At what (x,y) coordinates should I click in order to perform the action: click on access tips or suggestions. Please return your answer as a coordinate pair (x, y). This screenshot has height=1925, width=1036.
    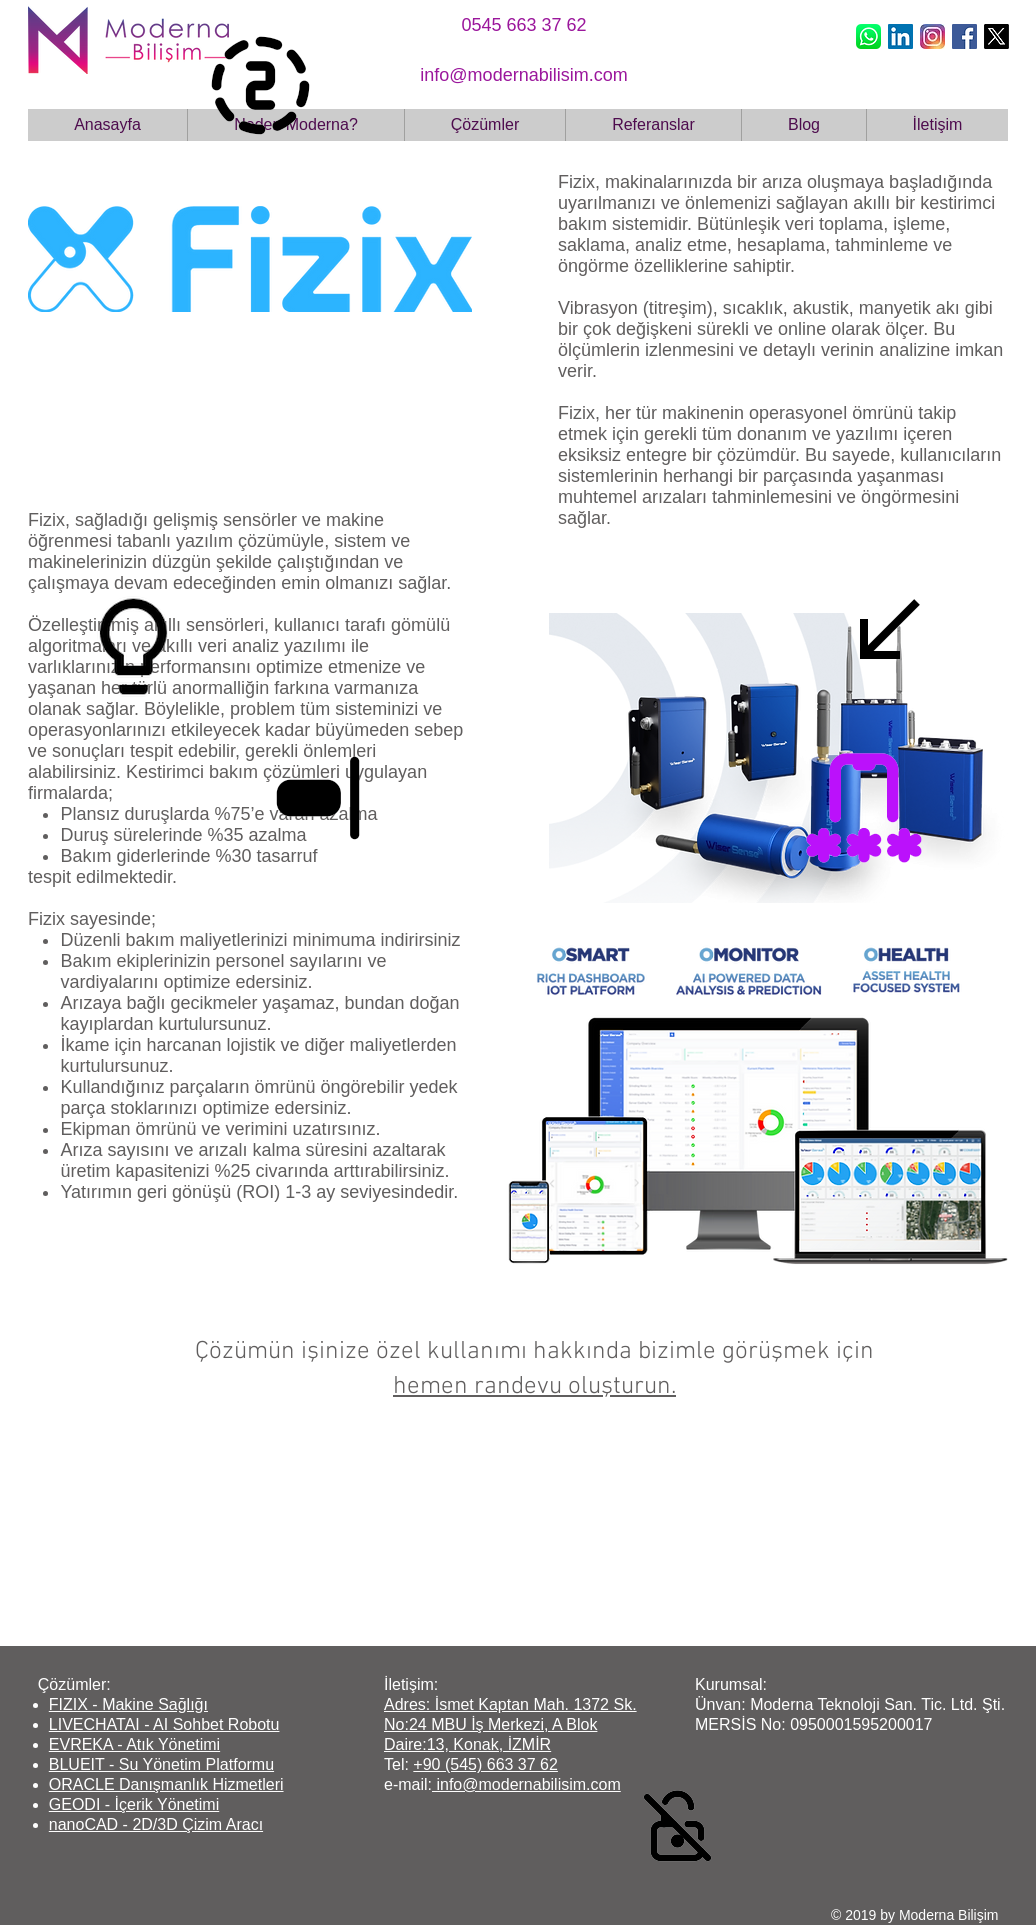
    Looking at the image, I should click on (133, 646).